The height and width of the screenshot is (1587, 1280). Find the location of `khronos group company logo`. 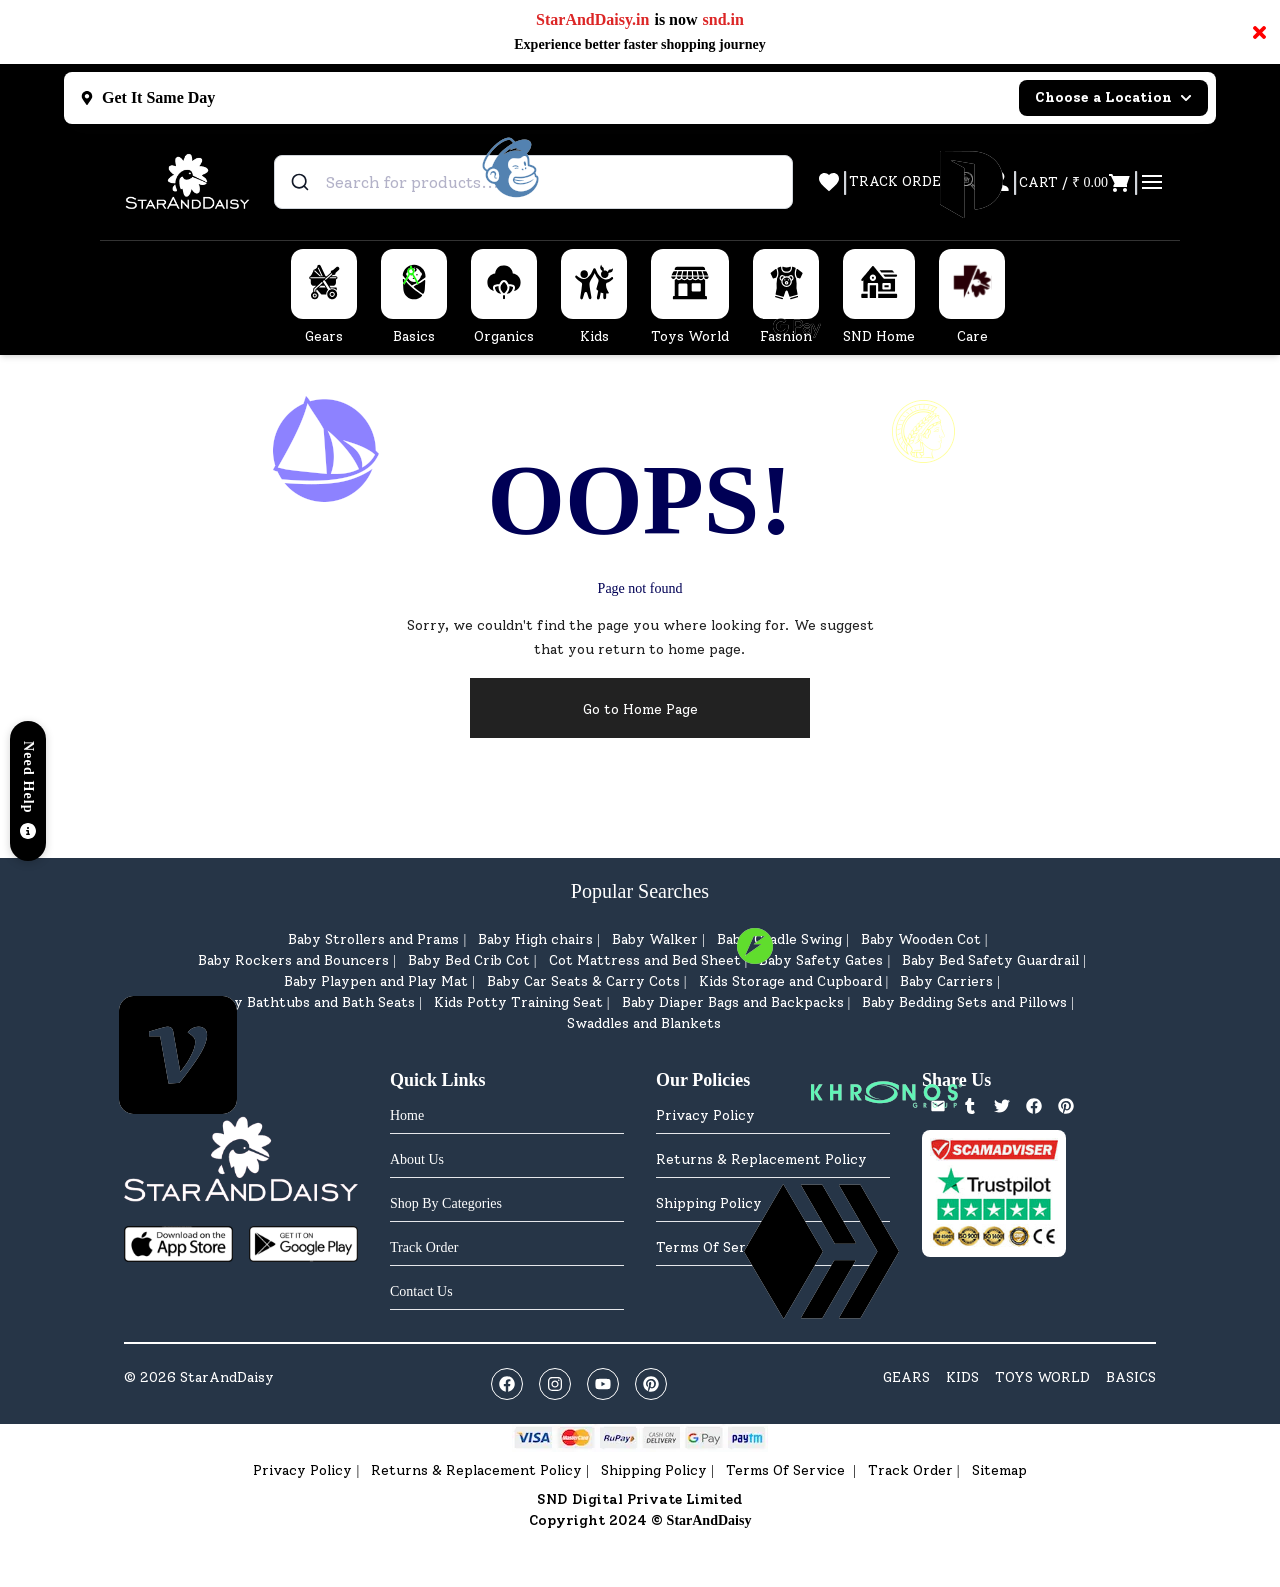

khronos group company logo is located at coordinates (886, 1094).